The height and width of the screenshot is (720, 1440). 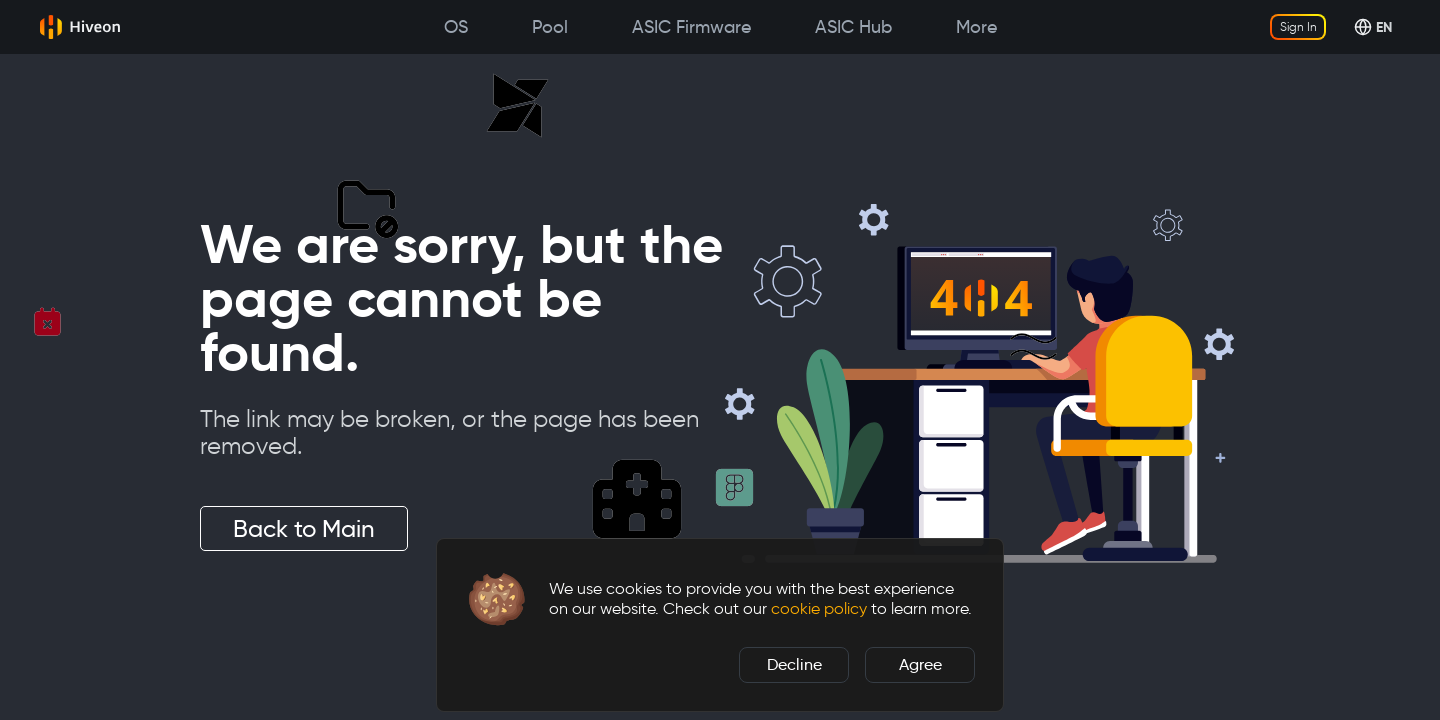 What do you see at coordinates (47, 322) in the screenshot?
I see `cancel or delete a scheduled event` at bounding box center [47, 322].